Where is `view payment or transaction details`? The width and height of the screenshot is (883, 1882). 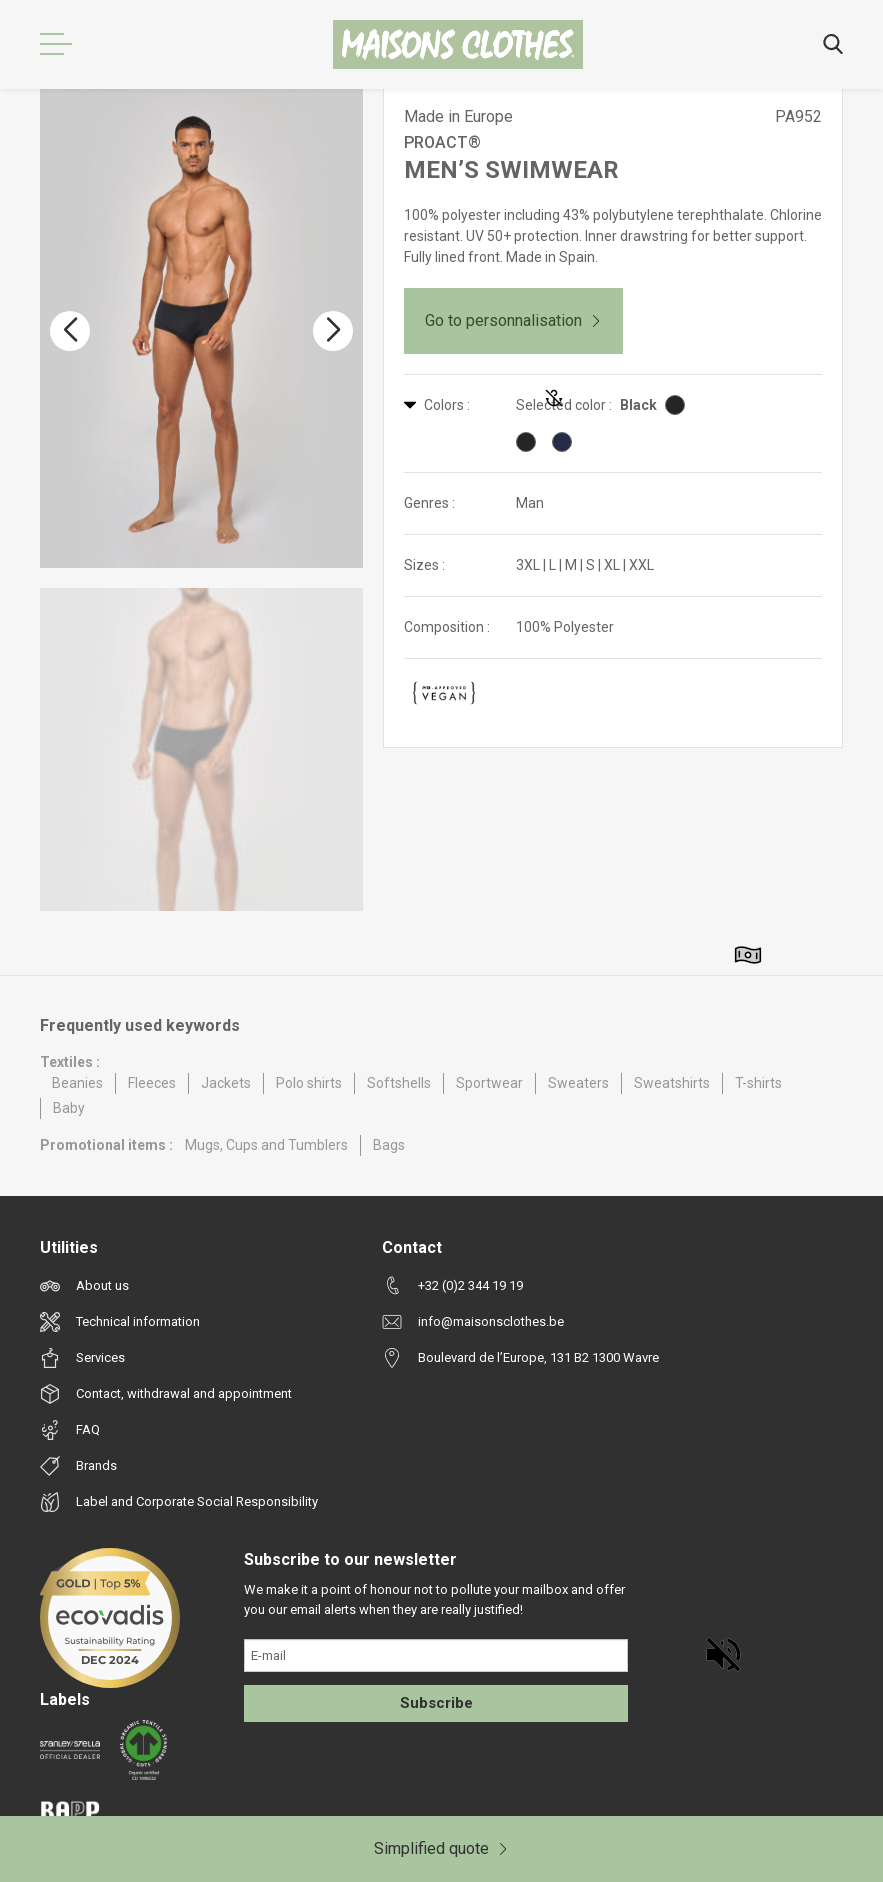 view payment or transaction details is located at coordinates (748, 955).